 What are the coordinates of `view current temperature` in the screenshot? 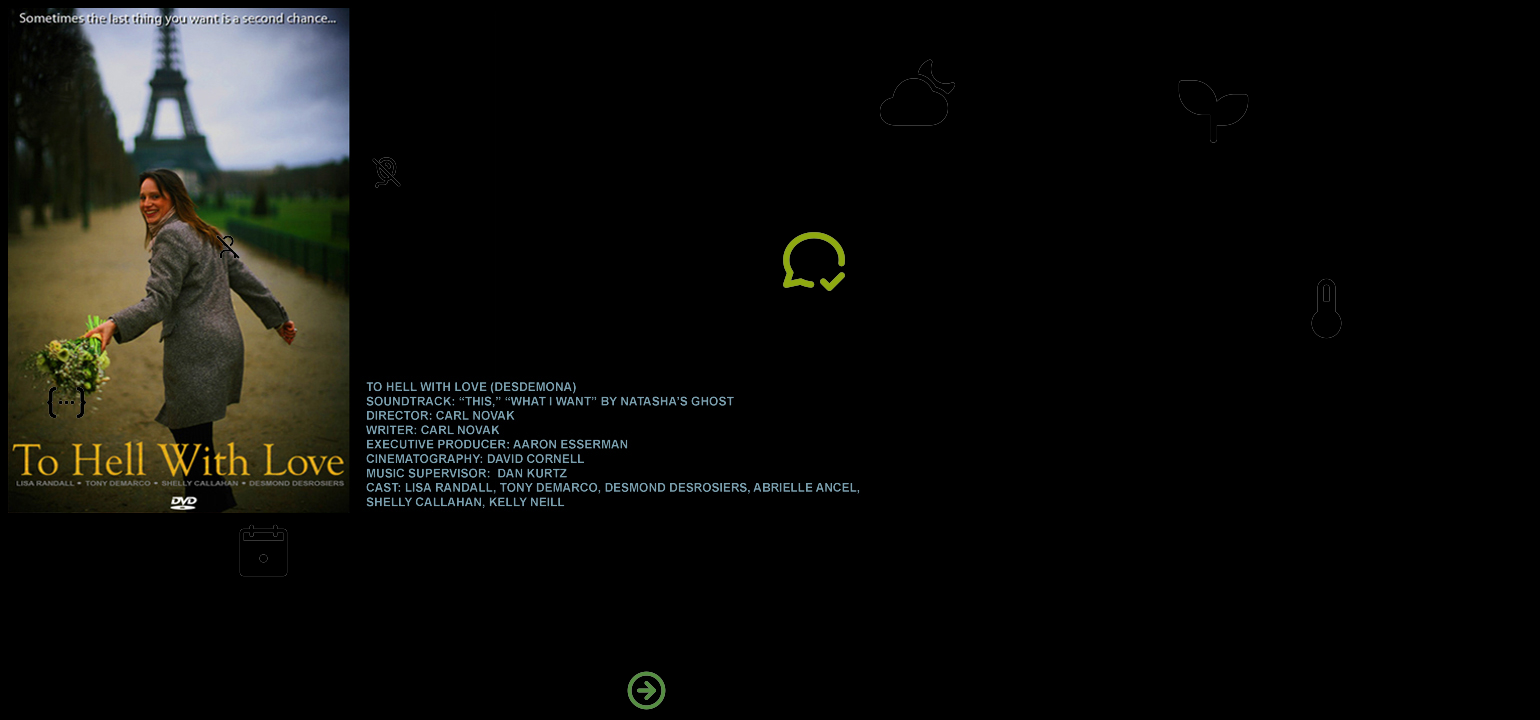 It's located at (1326, 308).